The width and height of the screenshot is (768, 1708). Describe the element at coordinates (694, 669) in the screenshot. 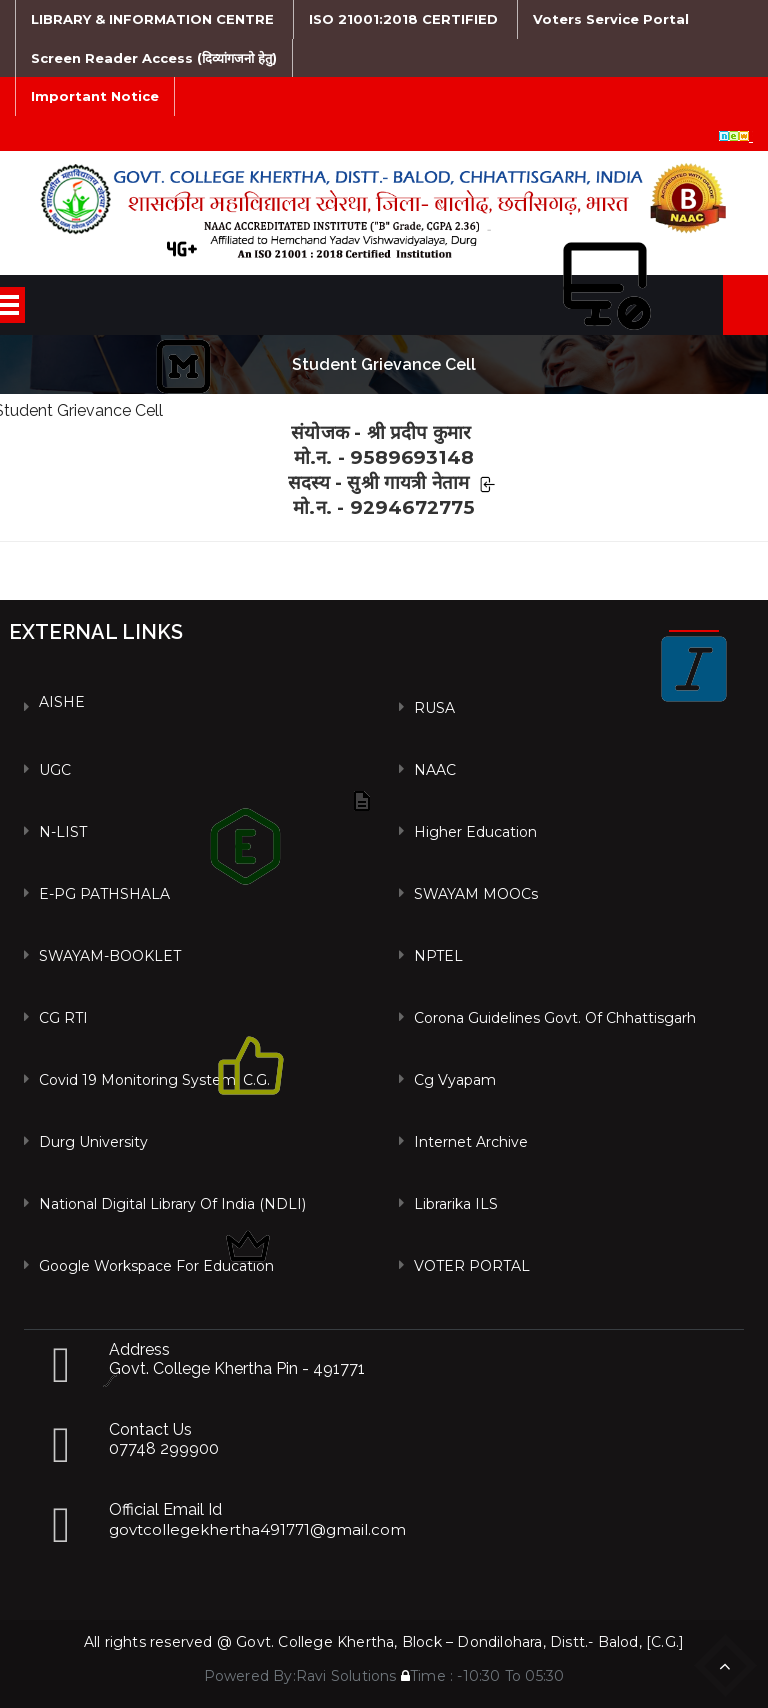

I see `apply italic formatting to selected text` at that location.